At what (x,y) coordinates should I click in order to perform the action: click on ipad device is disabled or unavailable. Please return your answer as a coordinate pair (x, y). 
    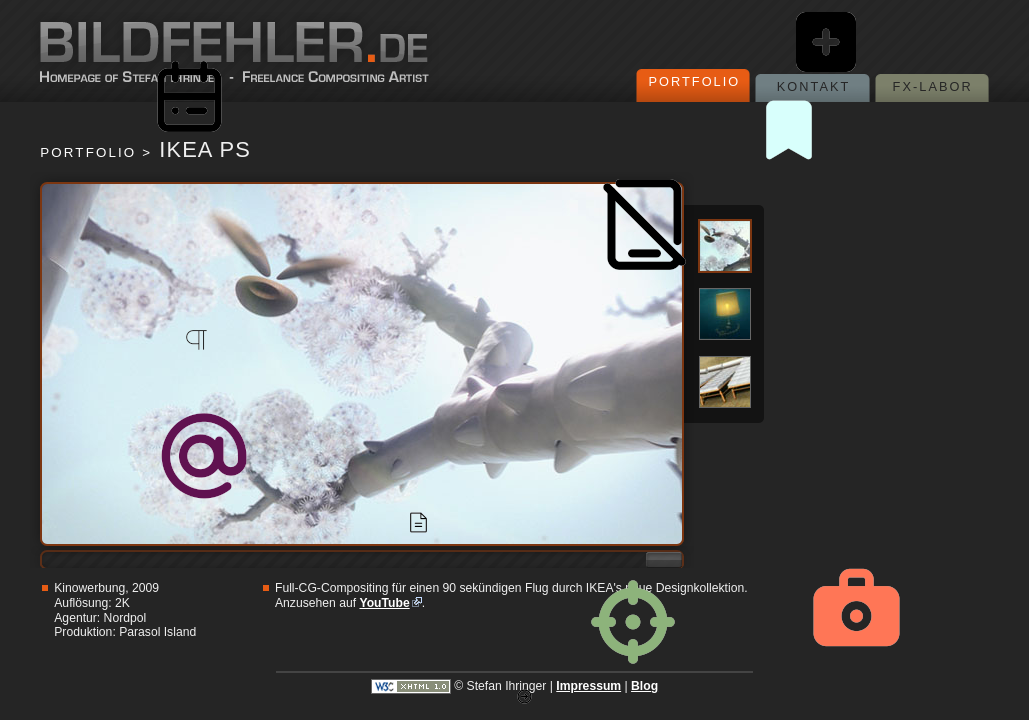
    Looking at the image, I should click on (644, 224).